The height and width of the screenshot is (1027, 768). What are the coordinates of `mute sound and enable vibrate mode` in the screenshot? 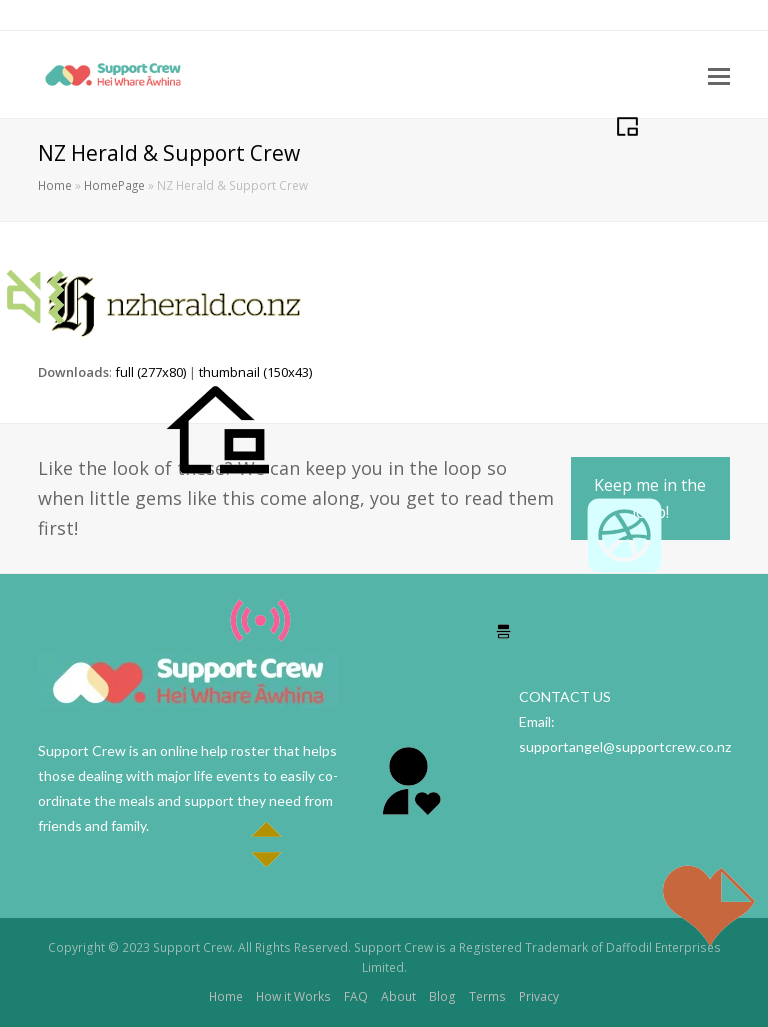 It's located at (37, 297).